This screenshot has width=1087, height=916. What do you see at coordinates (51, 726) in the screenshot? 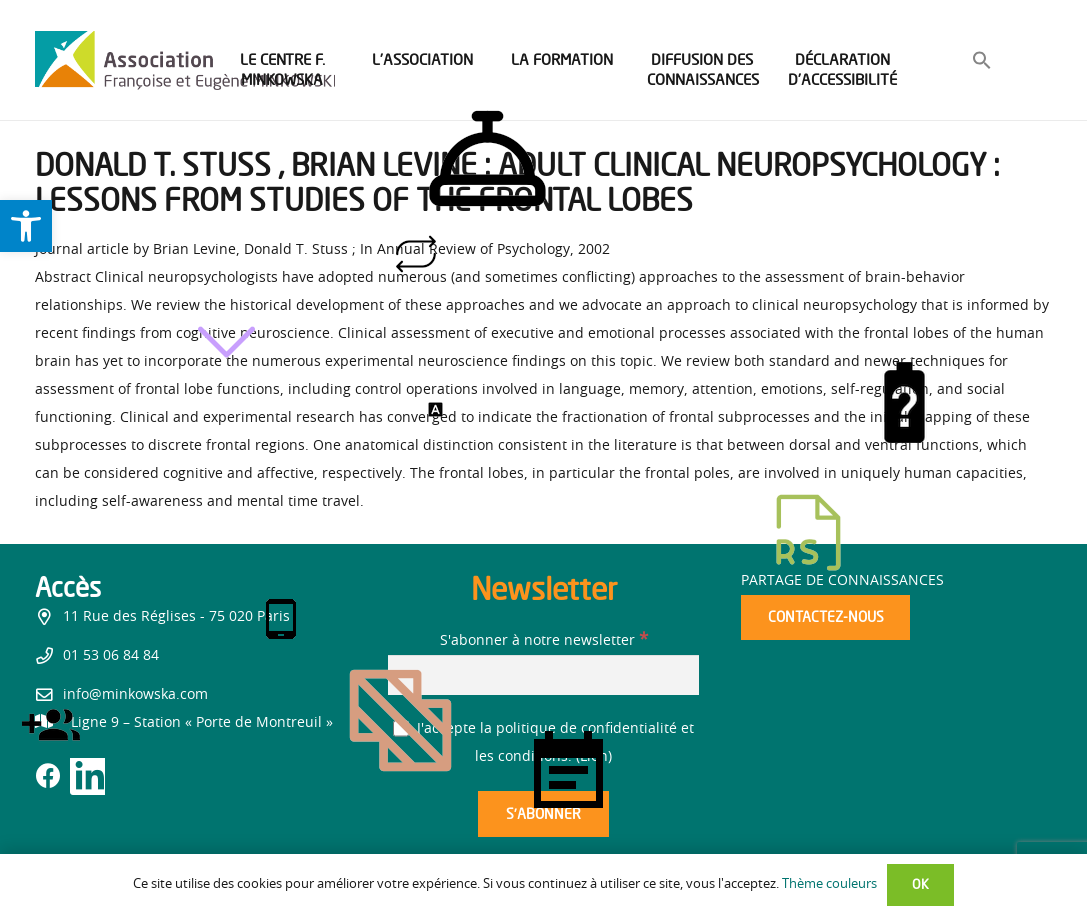
I see `add a new member to a group` at bounding box center [51, 726].